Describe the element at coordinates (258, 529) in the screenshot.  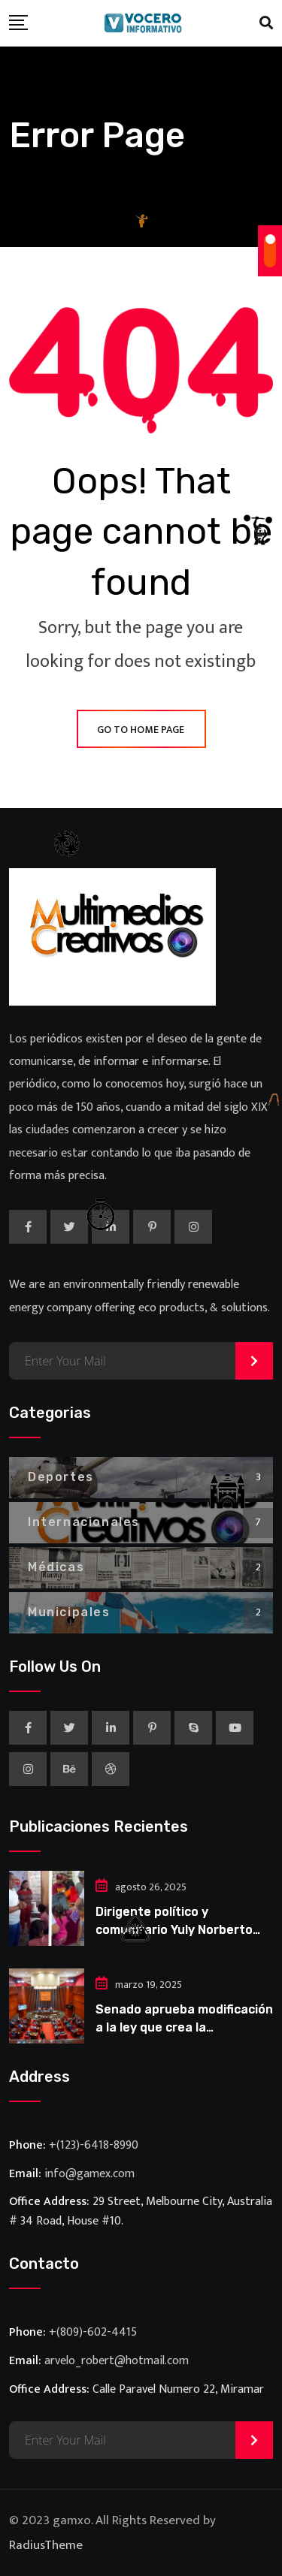
I see `access strength training or workout features` at that location.